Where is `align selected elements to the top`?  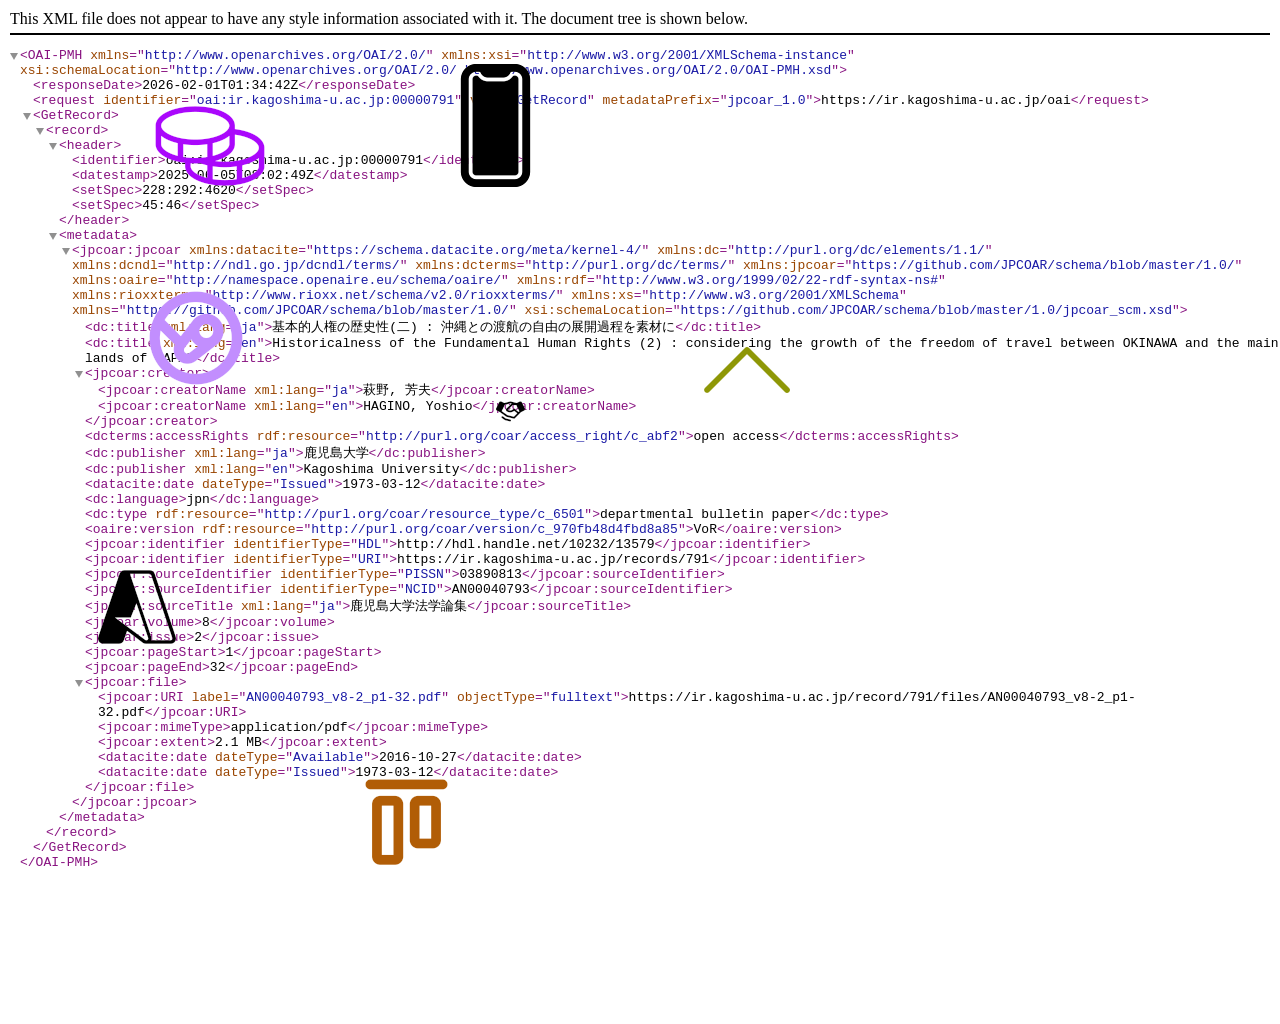
align selected elements to the top is located at coordinates (406, 820).